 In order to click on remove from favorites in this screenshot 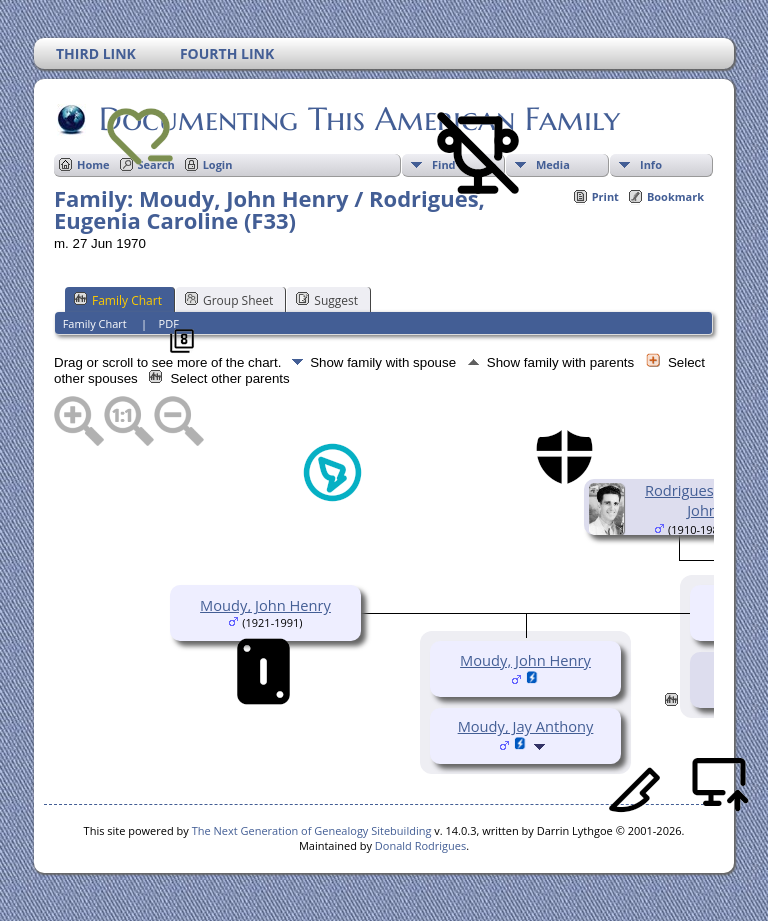, I will do `click(138, 136)`.